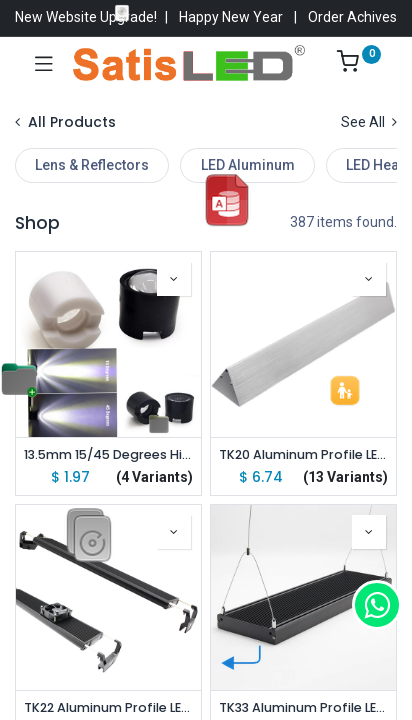 This screenshot has width=412, height=720. I want to click on create a new folder, so click(19, 379).